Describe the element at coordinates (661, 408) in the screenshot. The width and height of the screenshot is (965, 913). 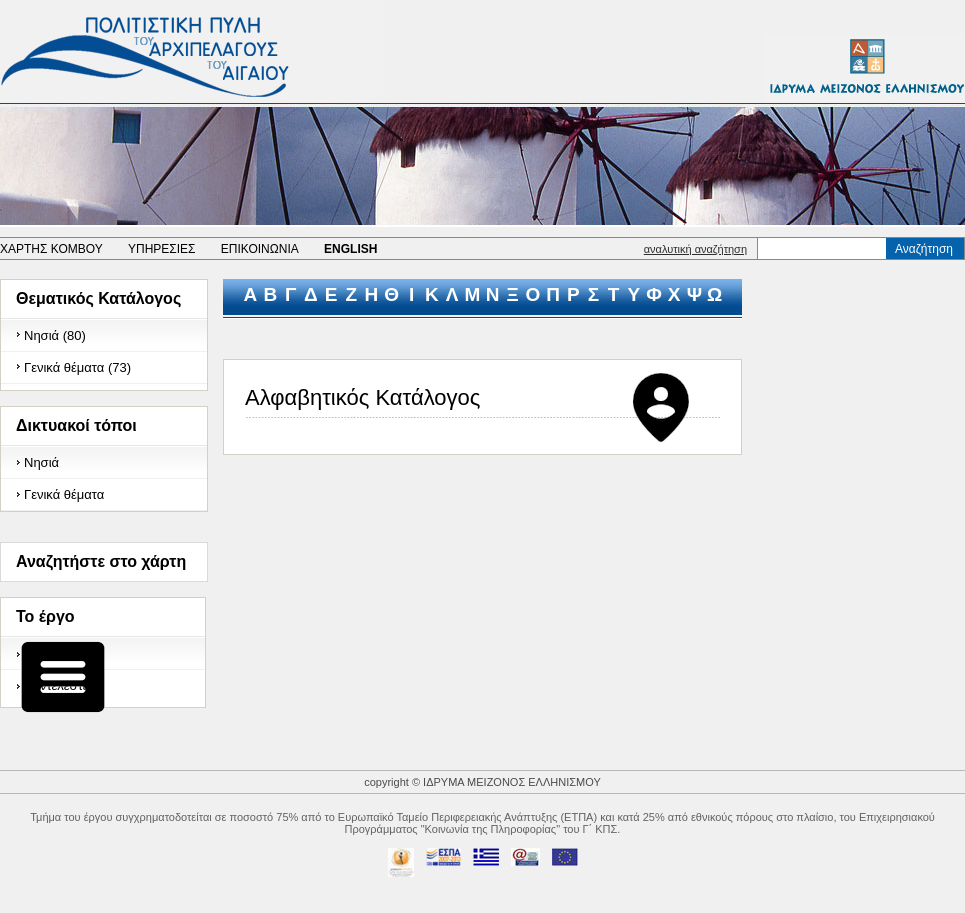
I see `view a contact's location on the map` at that location.